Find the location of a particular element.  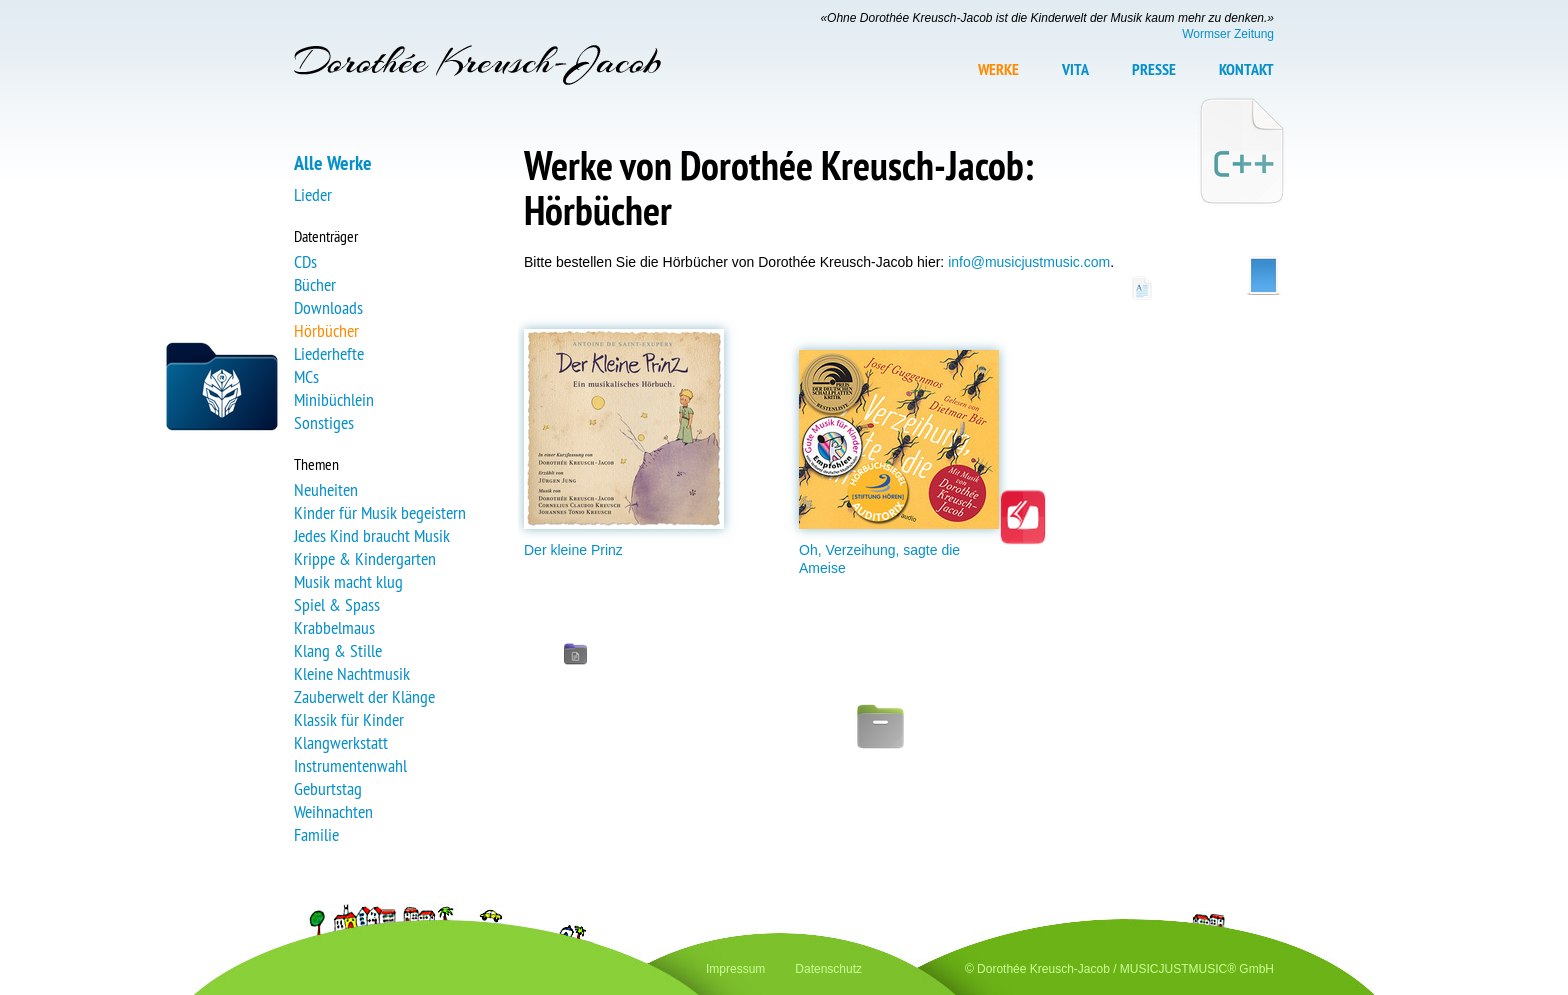

iPad Pro device connected via wifi is located at coordinates (1263, 275).